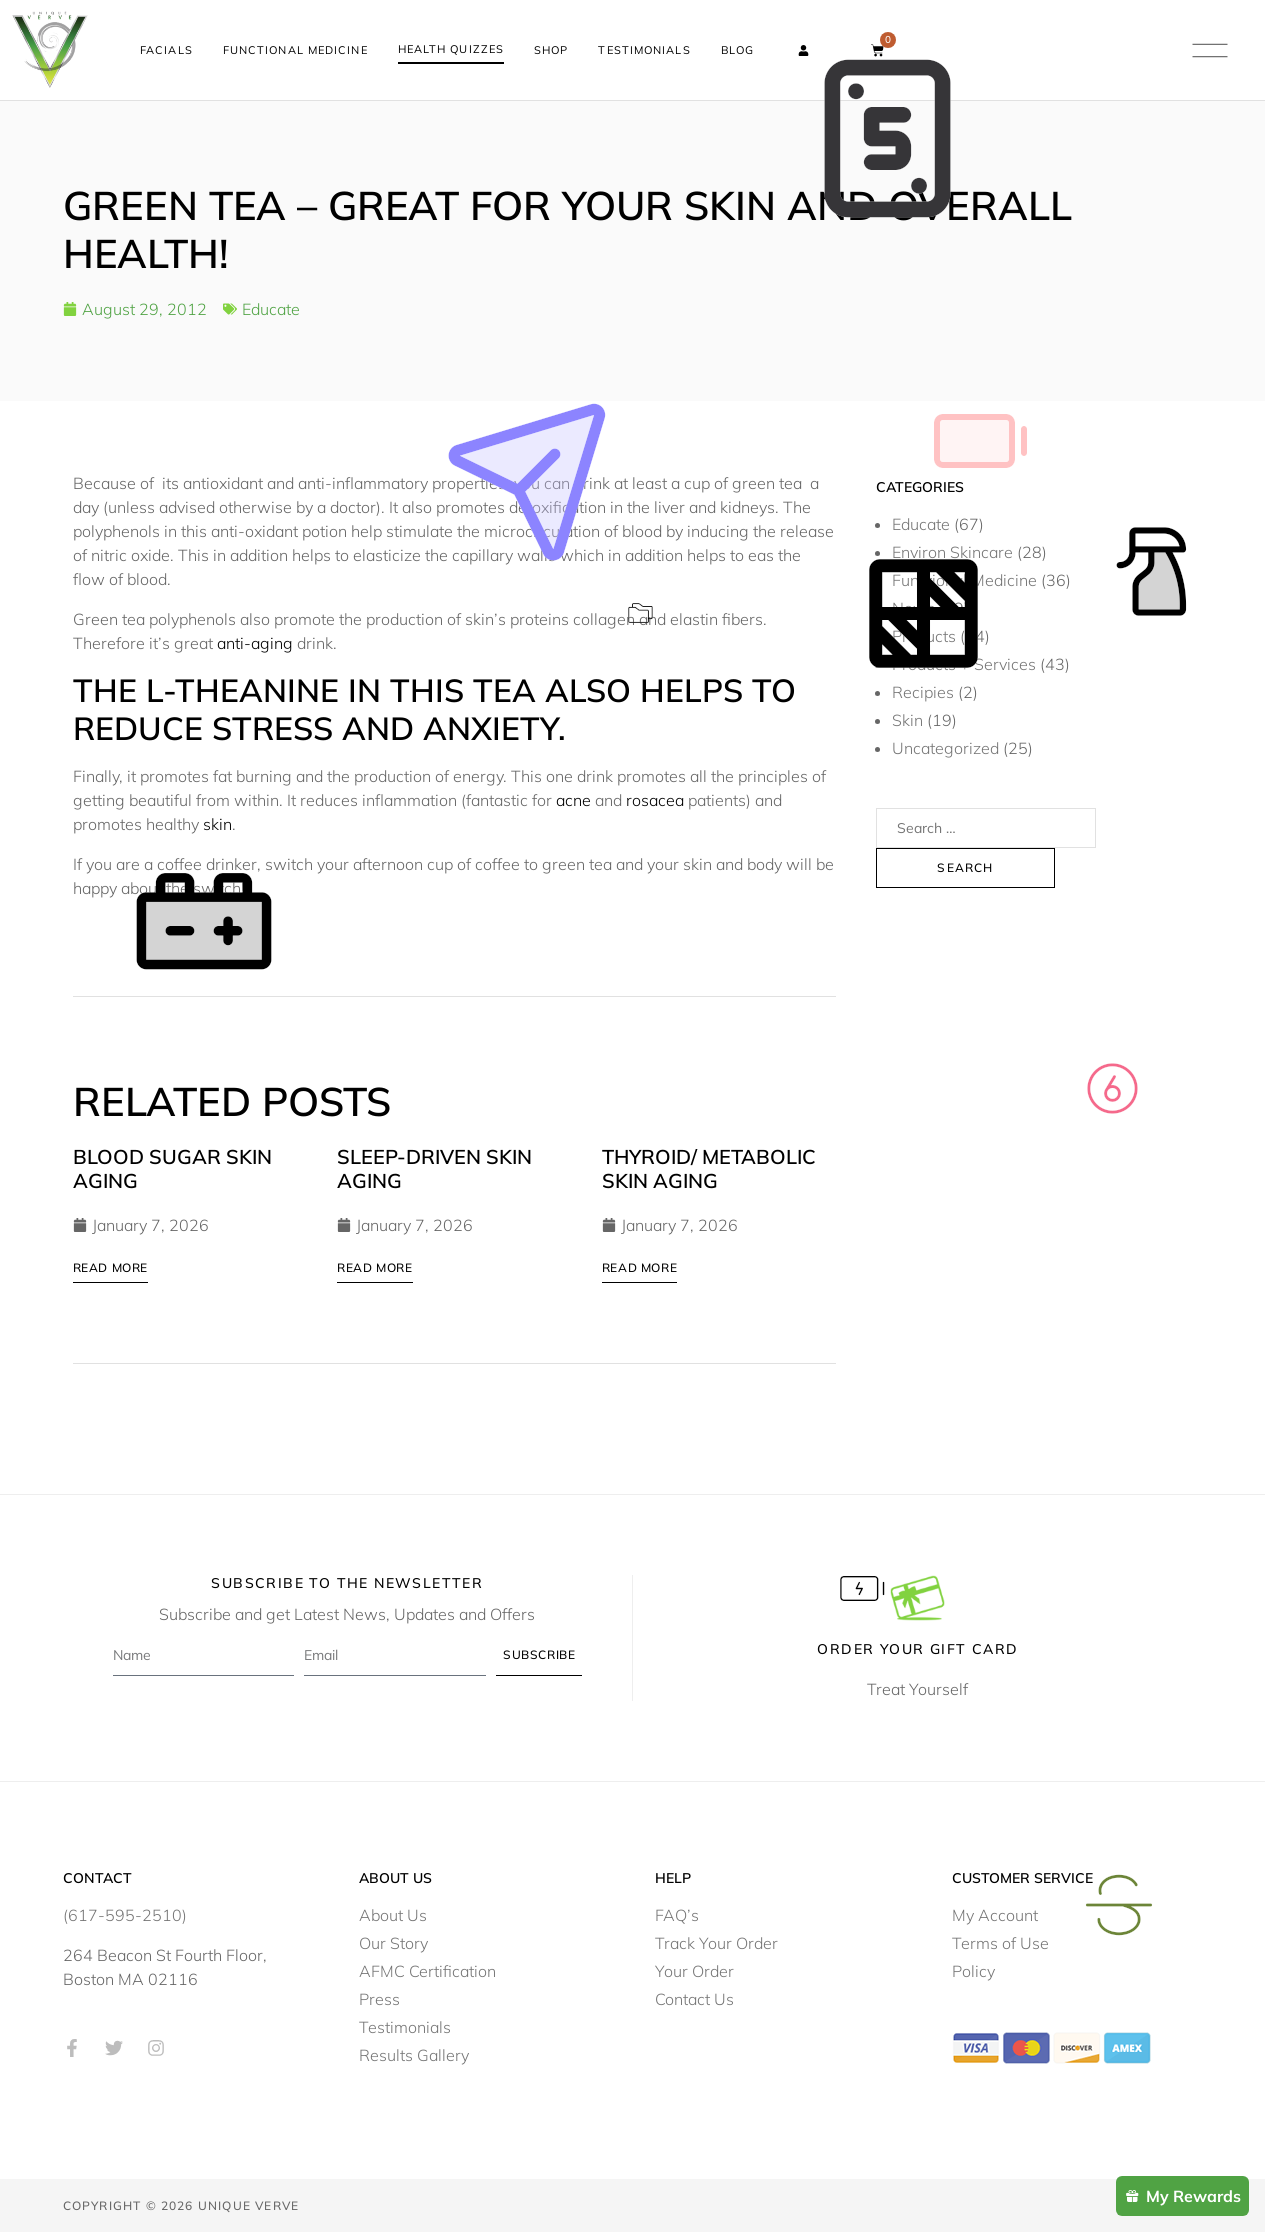 The width and height of the screenshot is (1265, 2232). What do you see at coordinates (532, 476) in the screenshot?
I see `send a message` at bounding box center [532, 476].